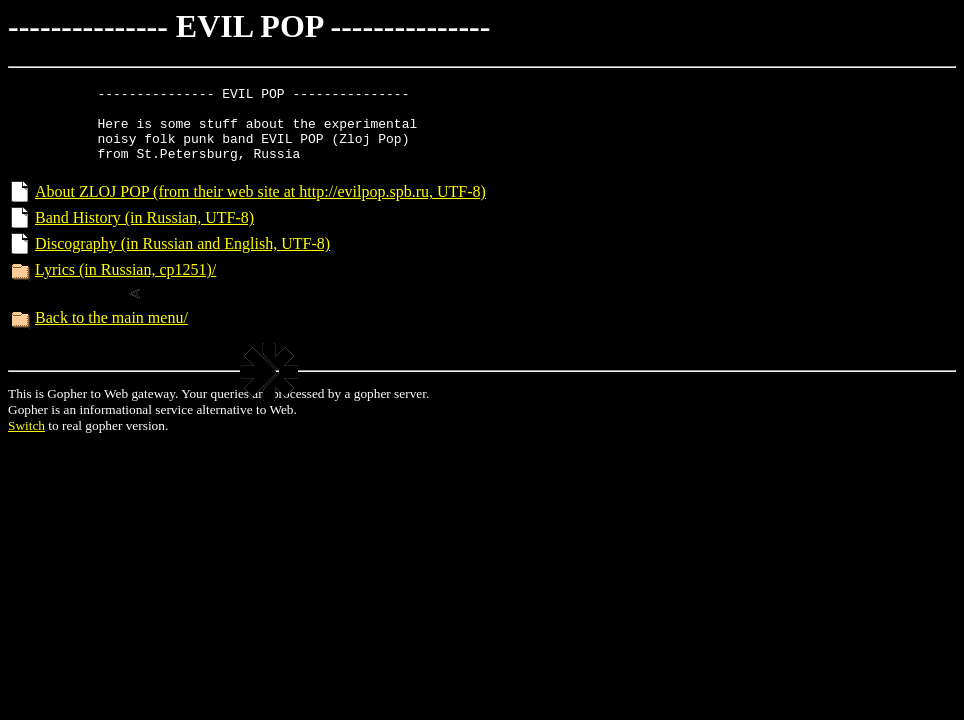 This screenshot has height=720, width=964. Describe the element at coordinates (134, 293) in the screenshot. I see `aerospike database logo` at that location.